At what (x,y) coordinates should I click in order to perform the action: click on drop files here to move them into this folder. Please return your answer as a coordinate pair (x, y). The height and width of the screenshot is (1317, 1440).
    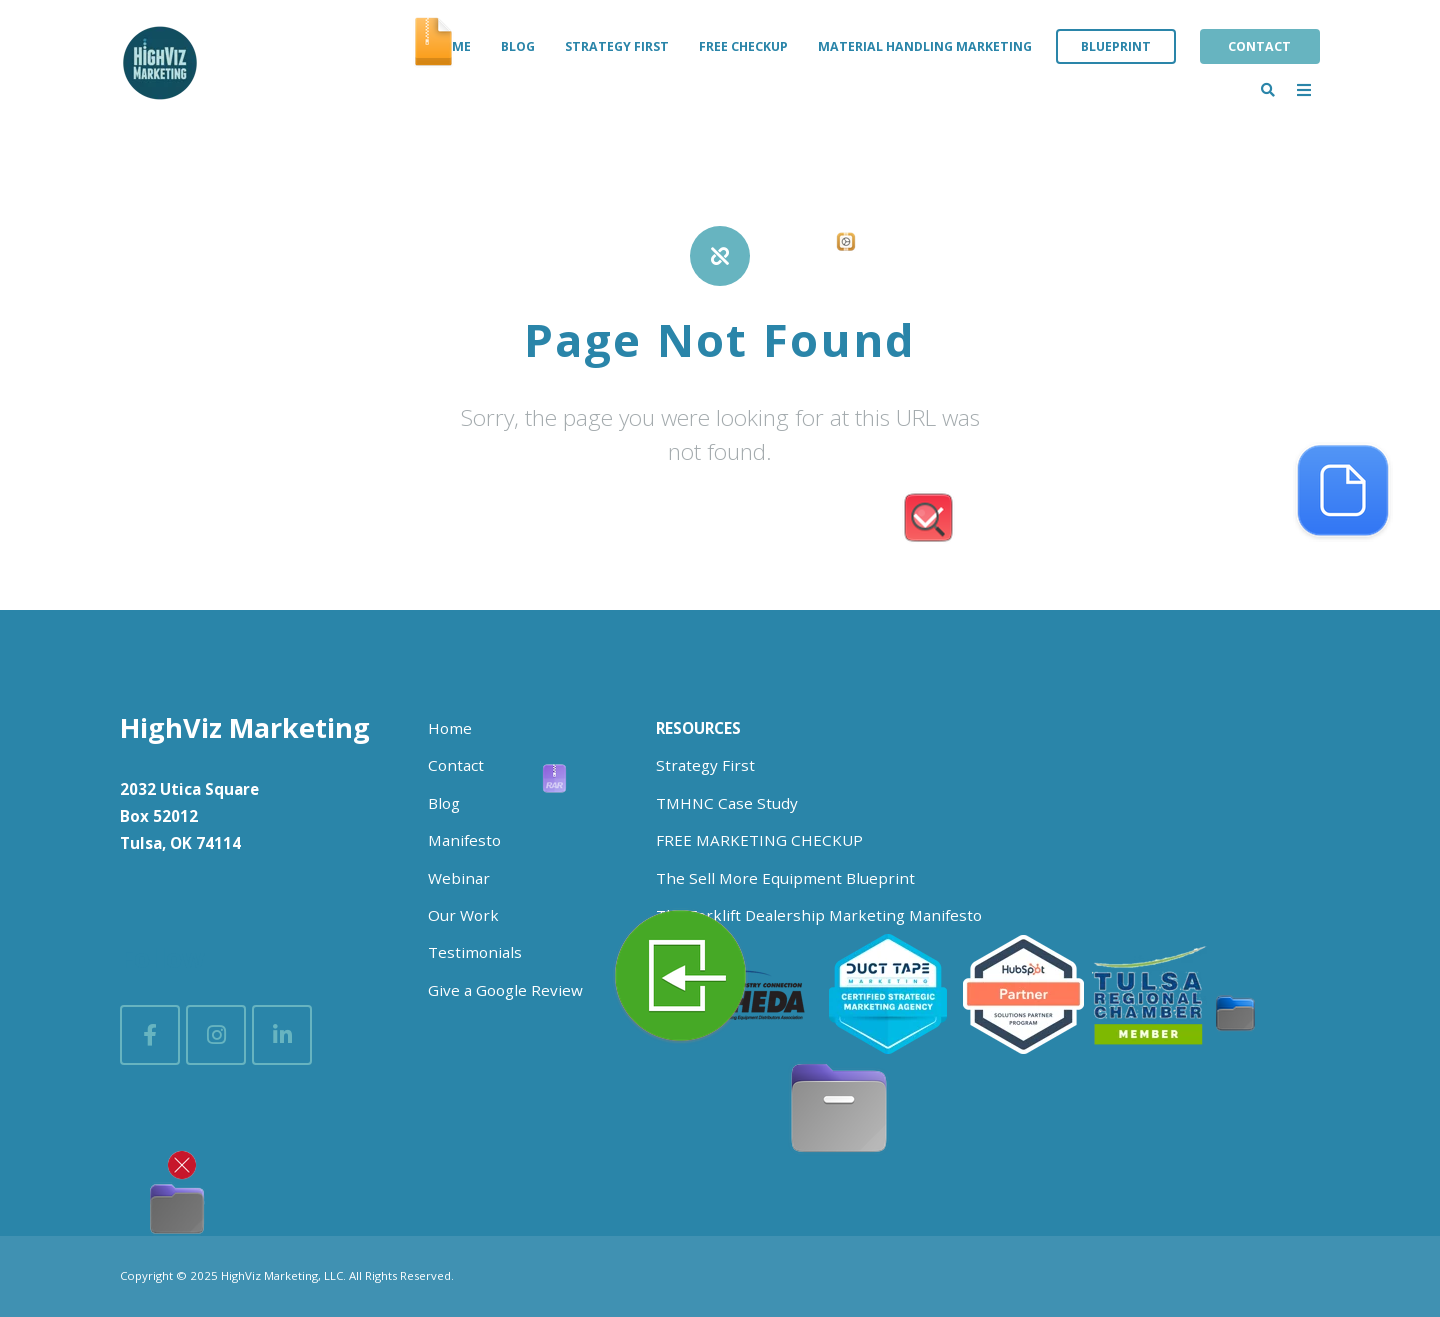
    Looking at the image, I should click on (1235, 1012).